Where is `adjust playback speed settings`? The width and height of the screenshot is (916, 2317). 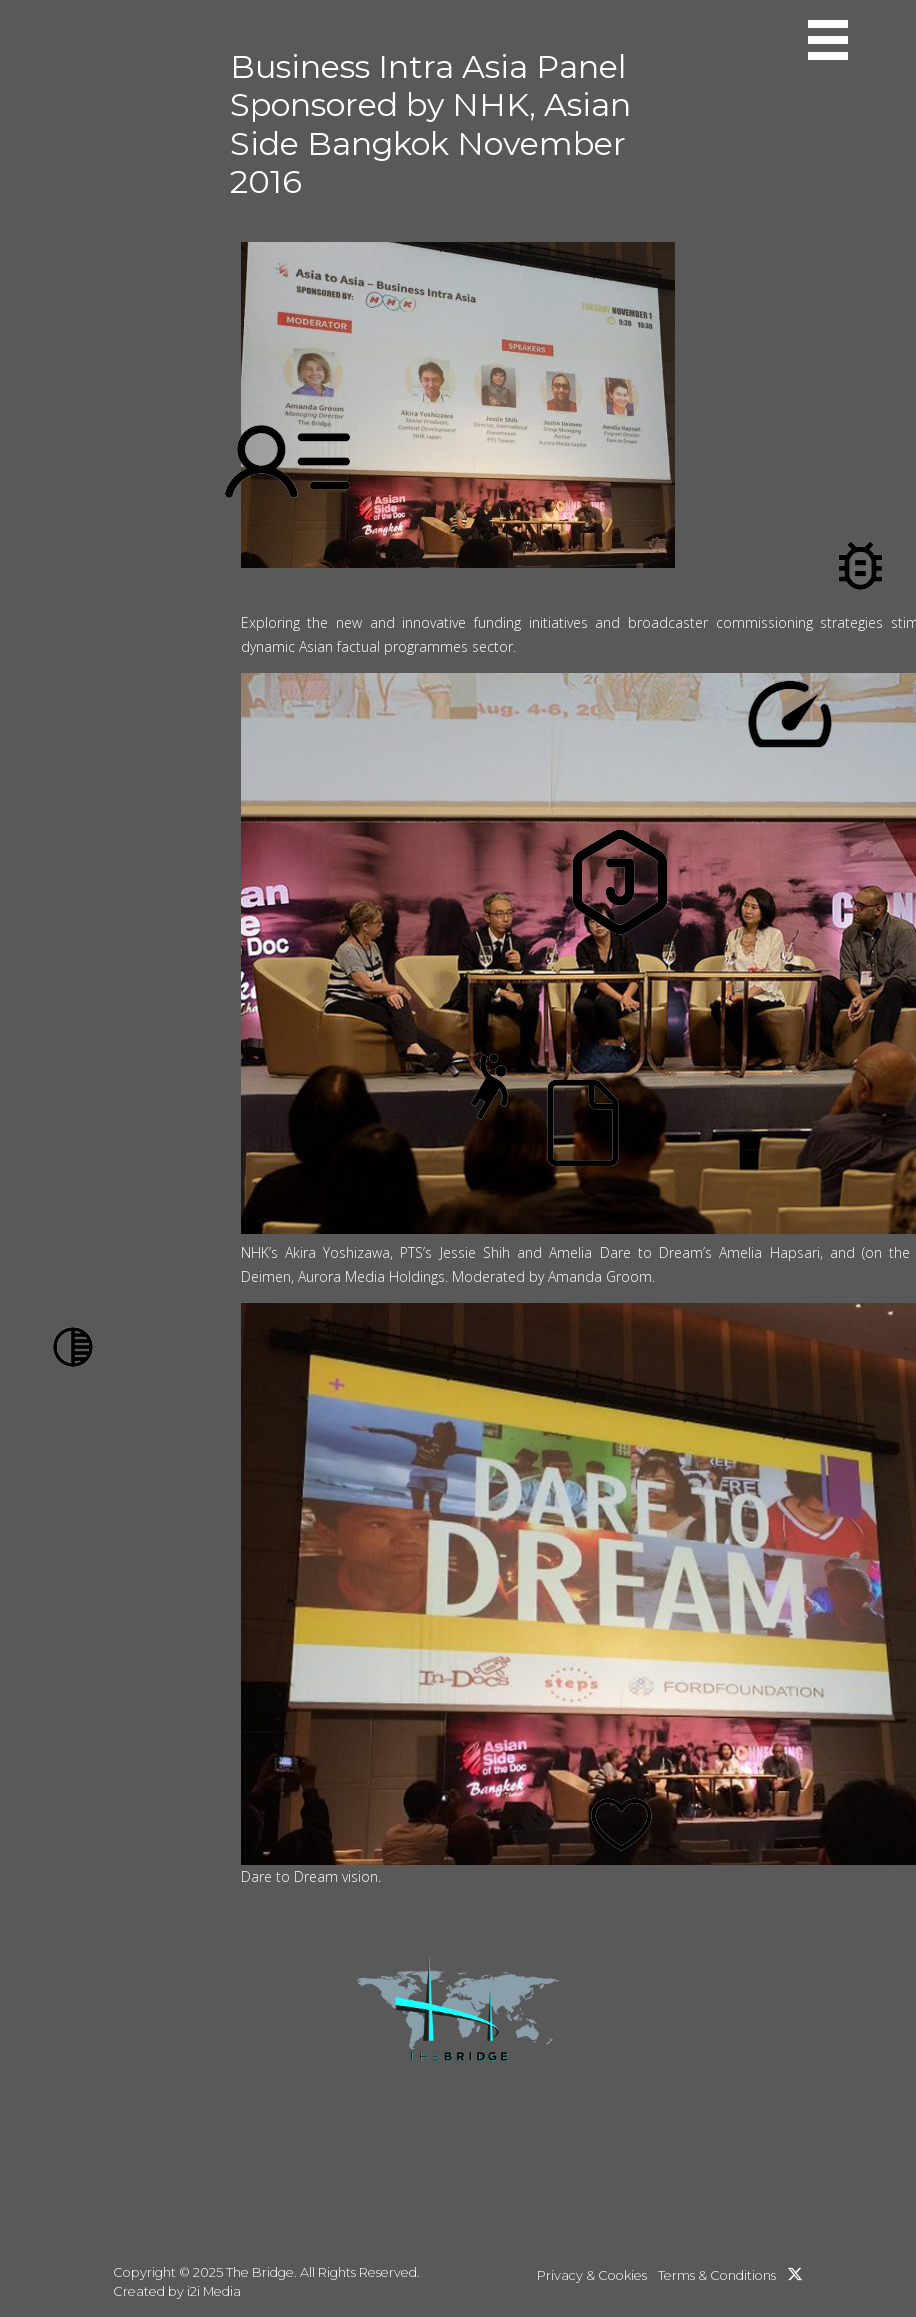
adjust playback speed settings is located at coordinates (790, 714).